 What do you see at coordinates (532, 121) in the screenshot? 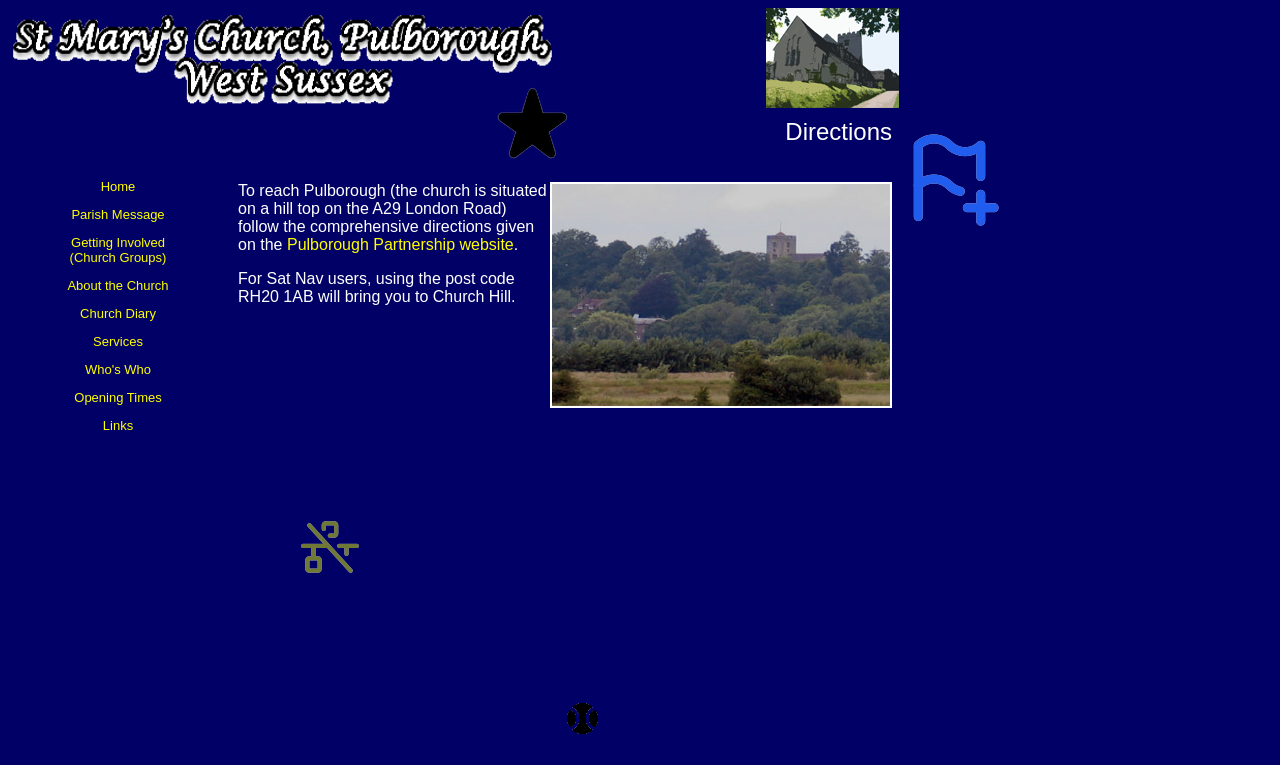
I see `rate or favorite an item` at bounding box center [532, 121].